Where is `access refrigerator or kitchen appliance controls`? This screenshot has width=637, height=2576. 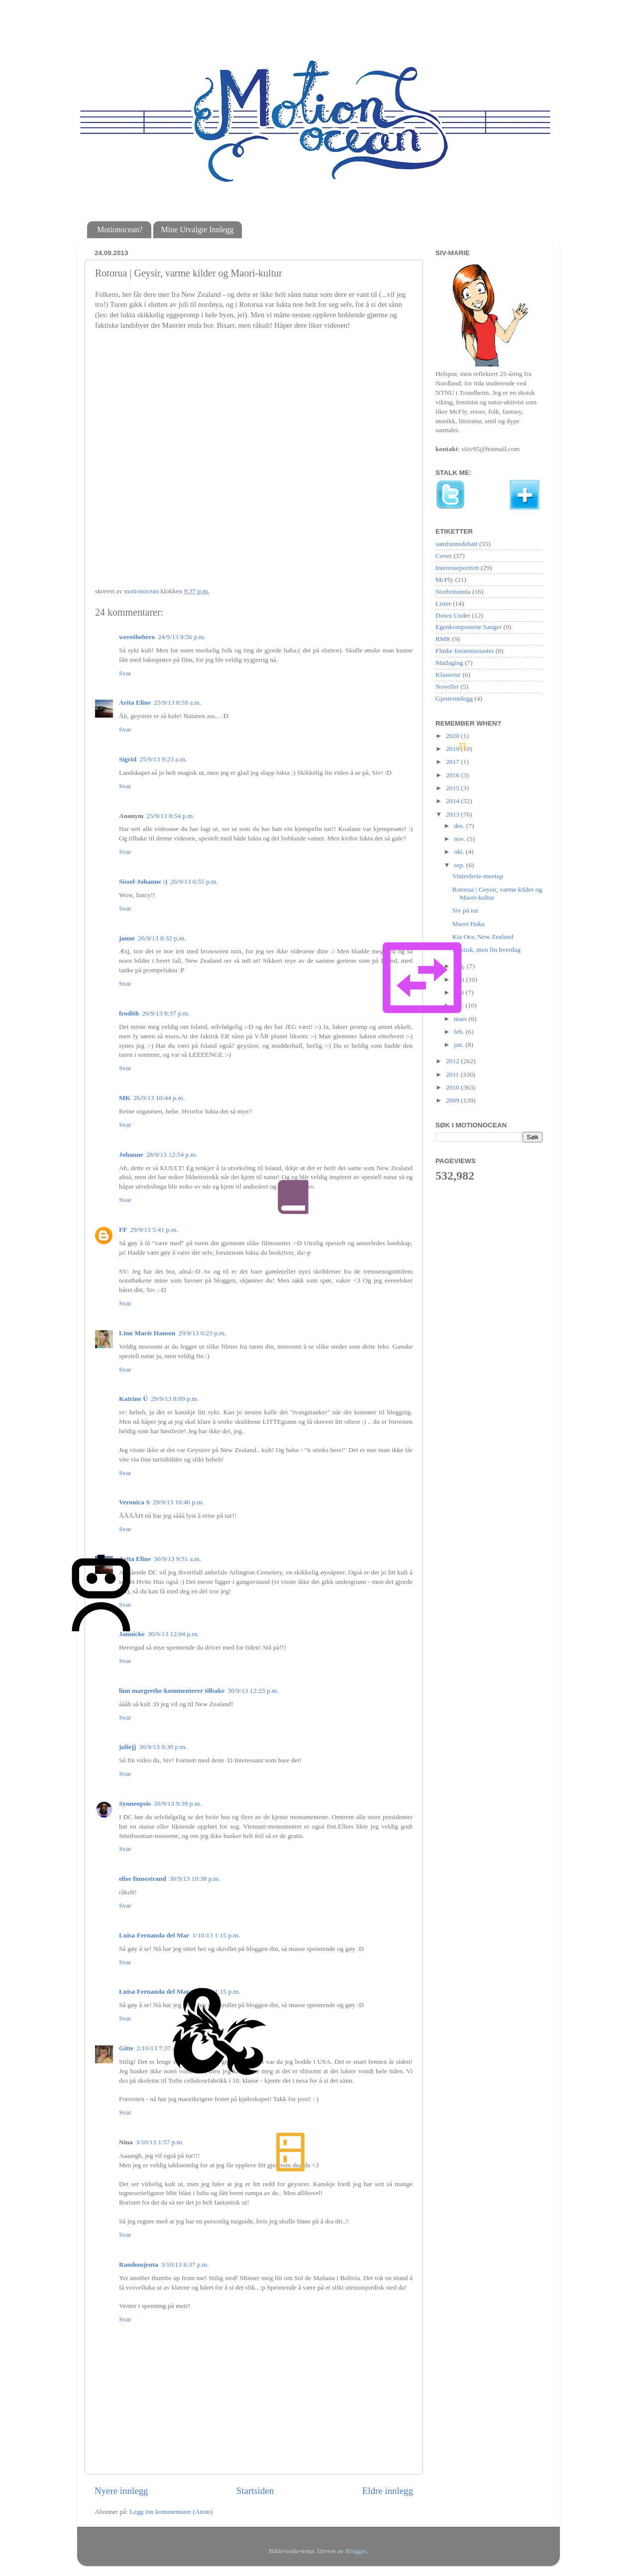
access refrigerator or kitchen appliance controls is located at coordinates (290, 2152).